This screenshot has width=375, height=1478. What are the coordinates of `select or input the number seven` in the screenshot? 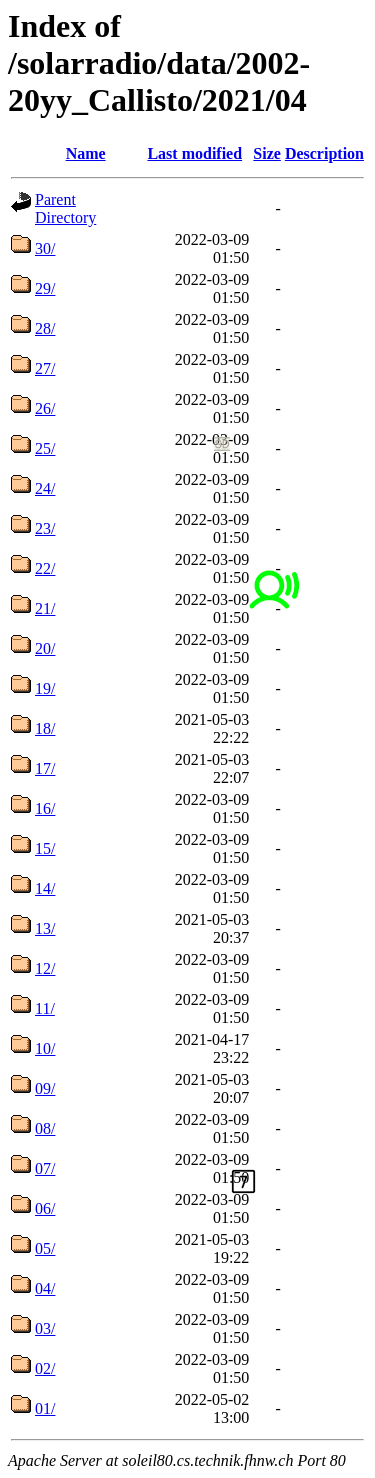 It's located at (243, 1181).